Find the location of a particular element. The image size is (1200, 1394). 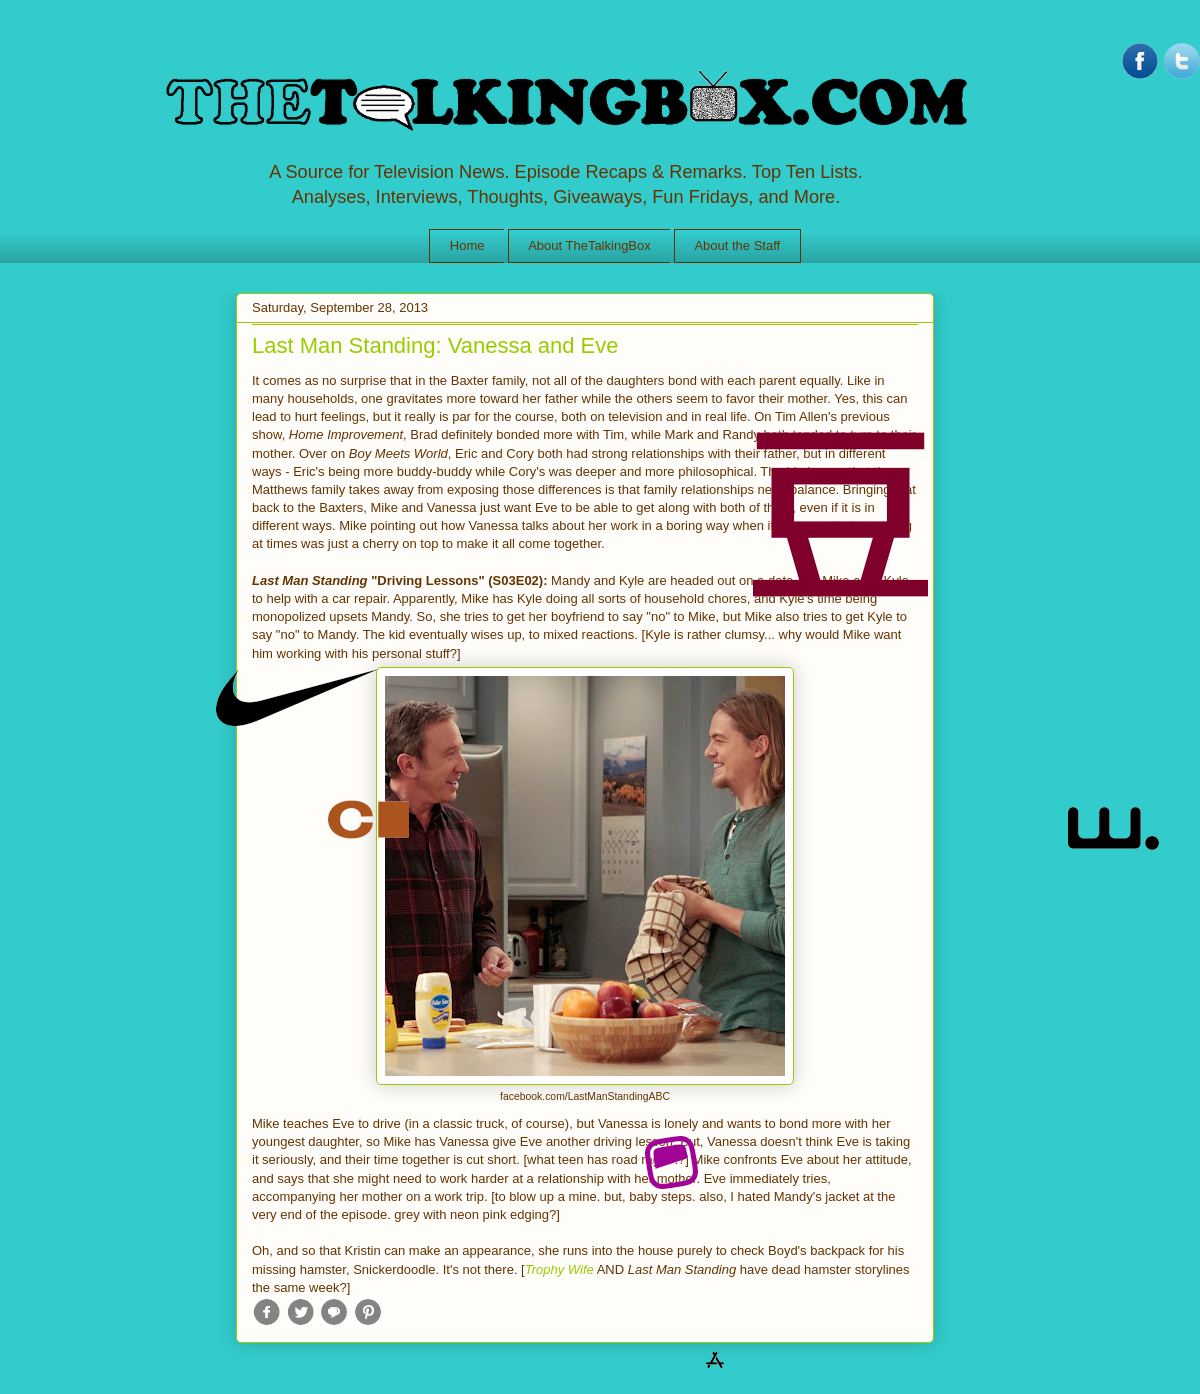

wagmi cryptocurrency/web3 library logo is located at coordinates (1113, 828).